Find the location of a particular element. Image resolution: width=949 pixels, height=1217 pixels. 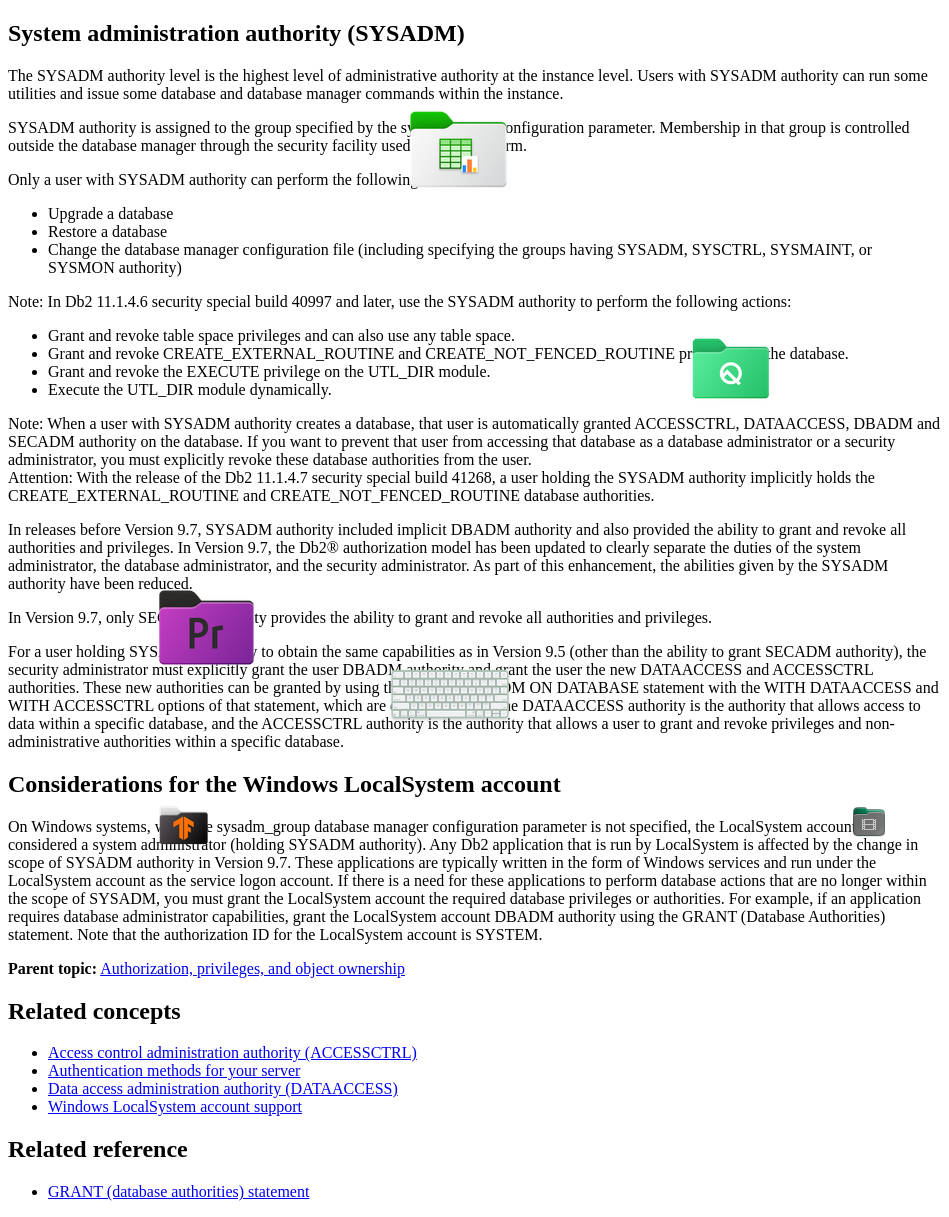

connect to a bluetooth keyboard is located at coordinates (450, 694).